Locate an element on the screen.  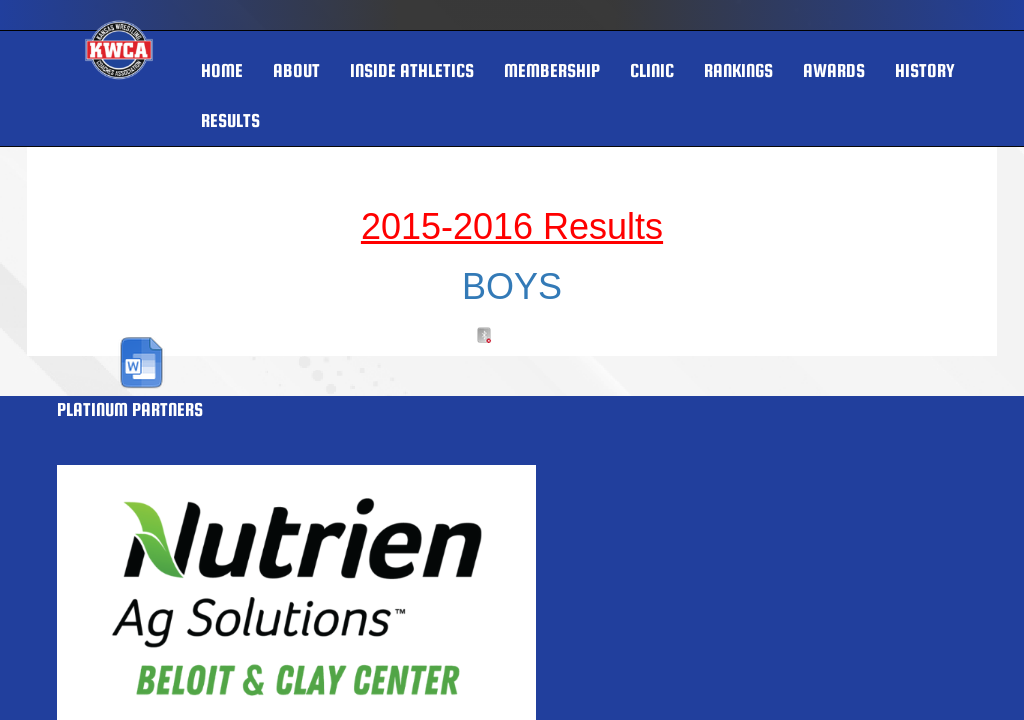
a microsoft word document file is located at coordinates (141, 362).